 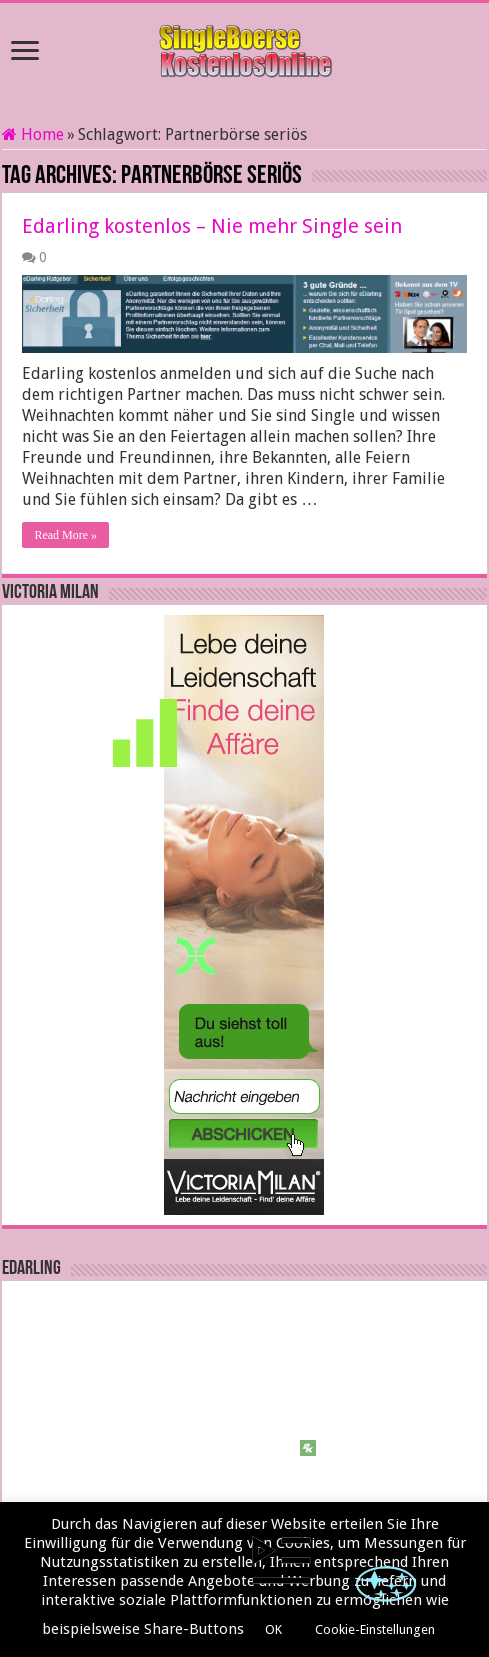 I want to click on nextflow workflow management platform logo, so click(x=196, y=956).